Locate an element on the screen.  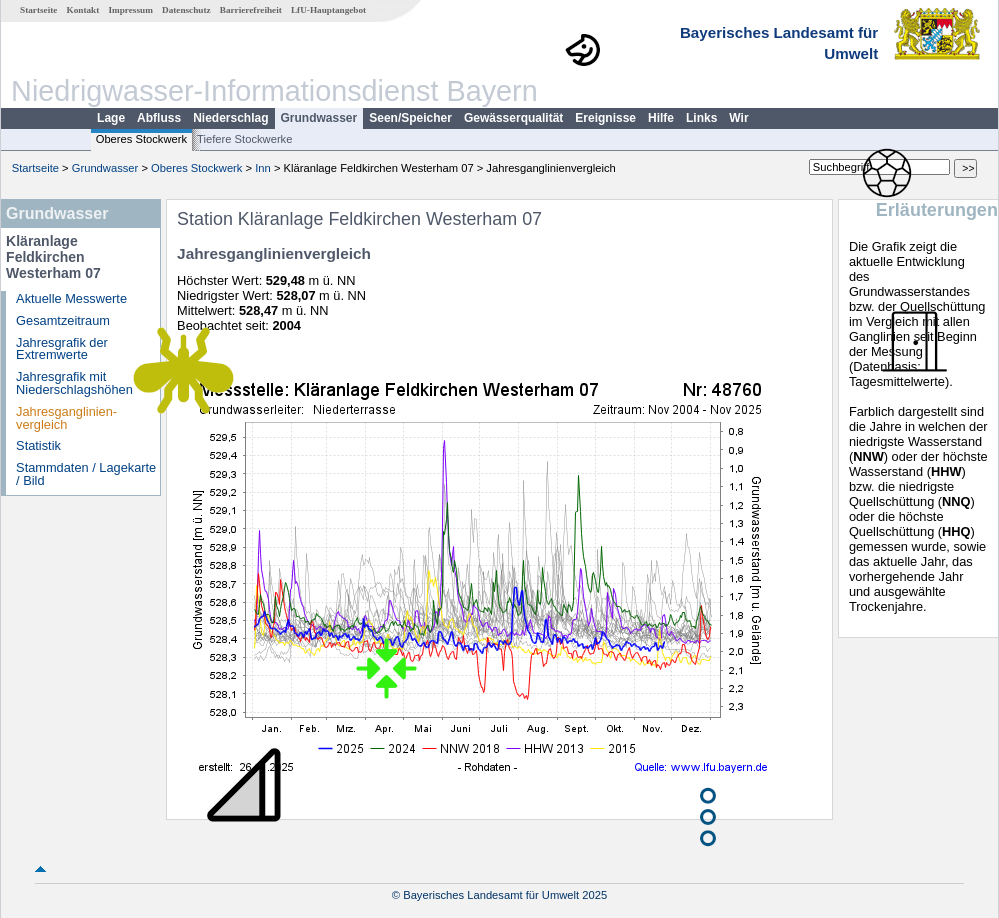
indicates mosquito or insect activity in the area is located at coordinates (183, 370).